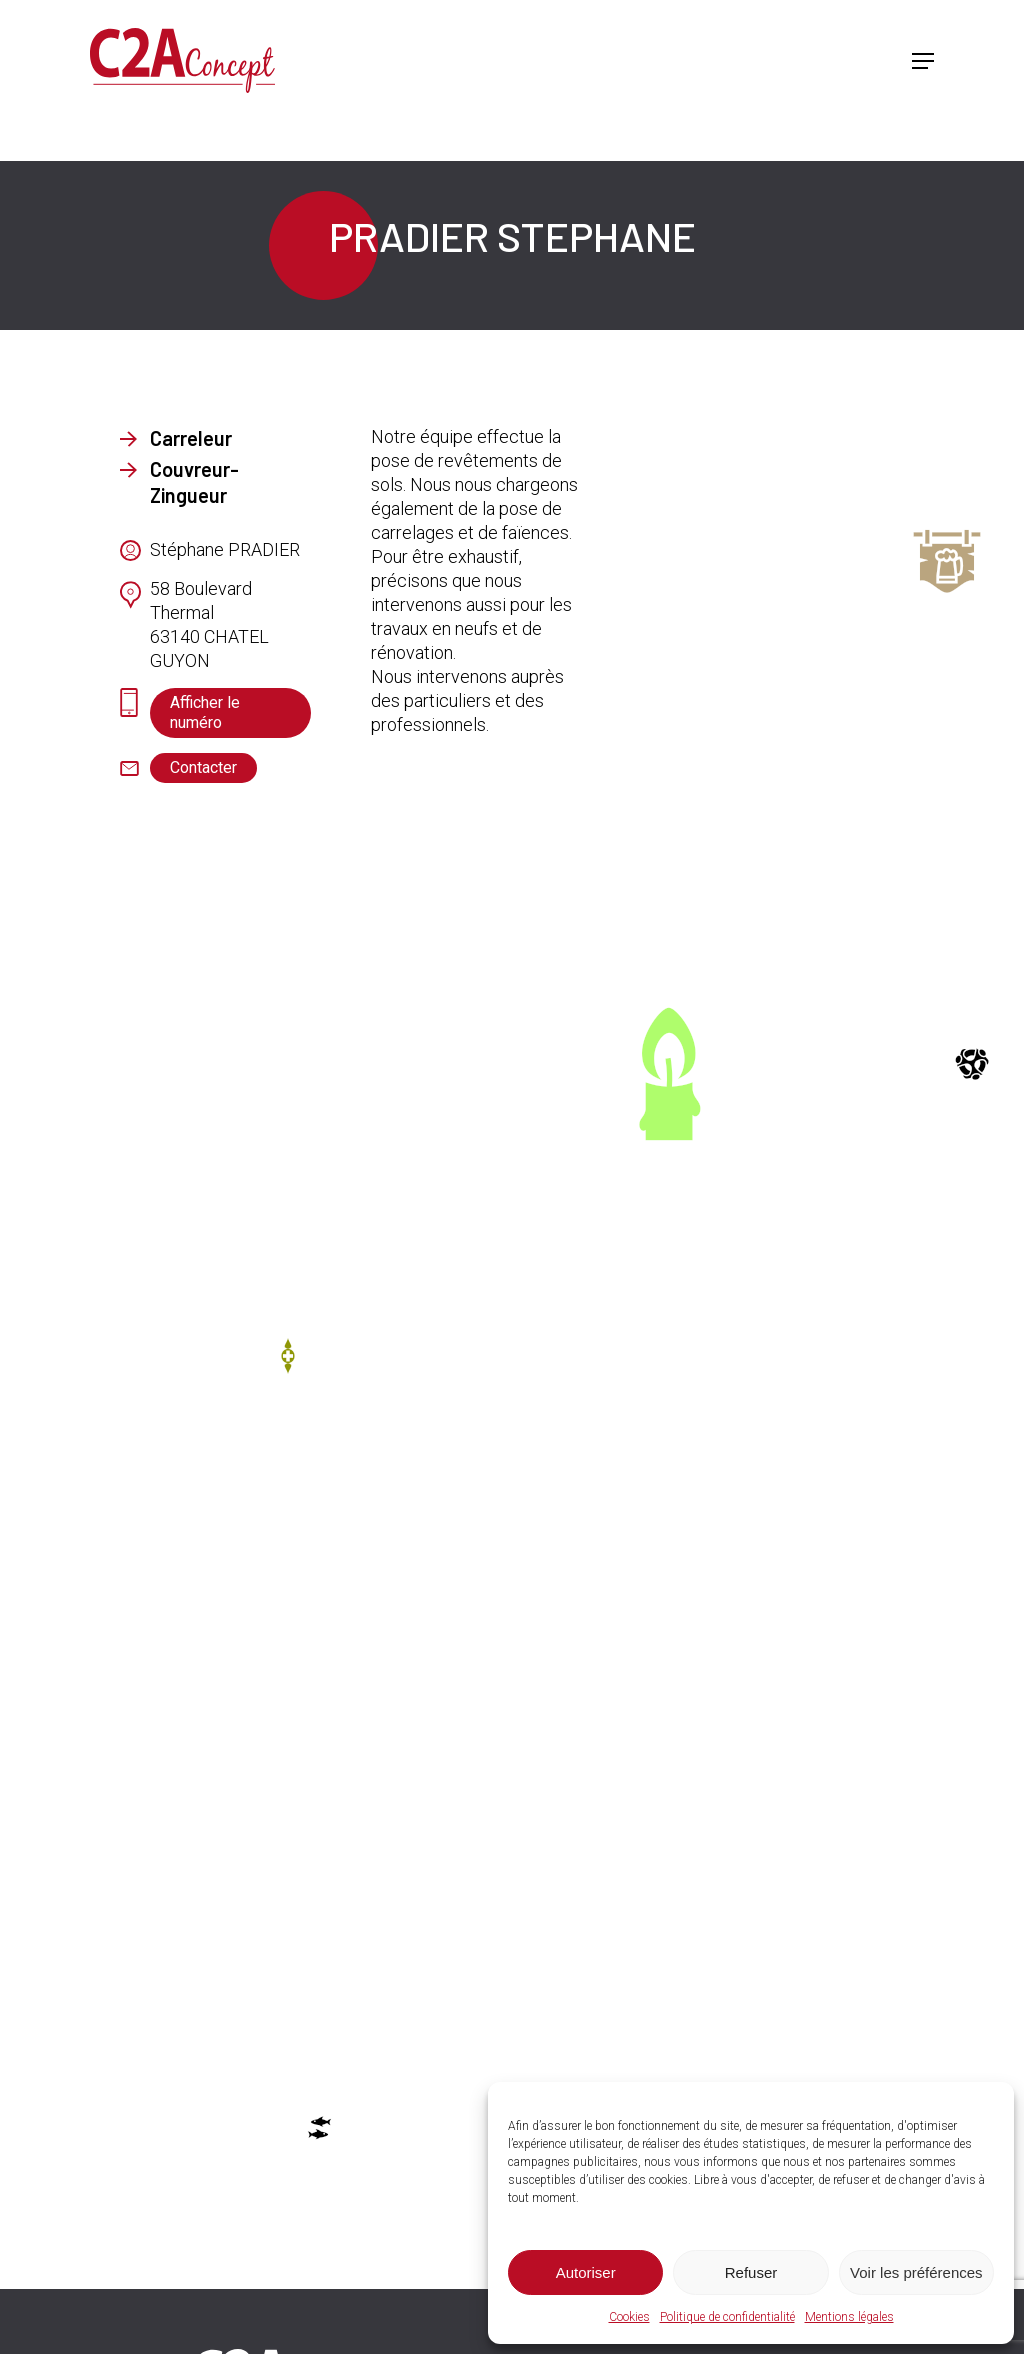 The height and width of the screenshot is (2354, 1024). What do you see at coordinates (288, 1356) in the screenshot?
I see `indicates player has reached level two status` at bounding box center [288, 1356].